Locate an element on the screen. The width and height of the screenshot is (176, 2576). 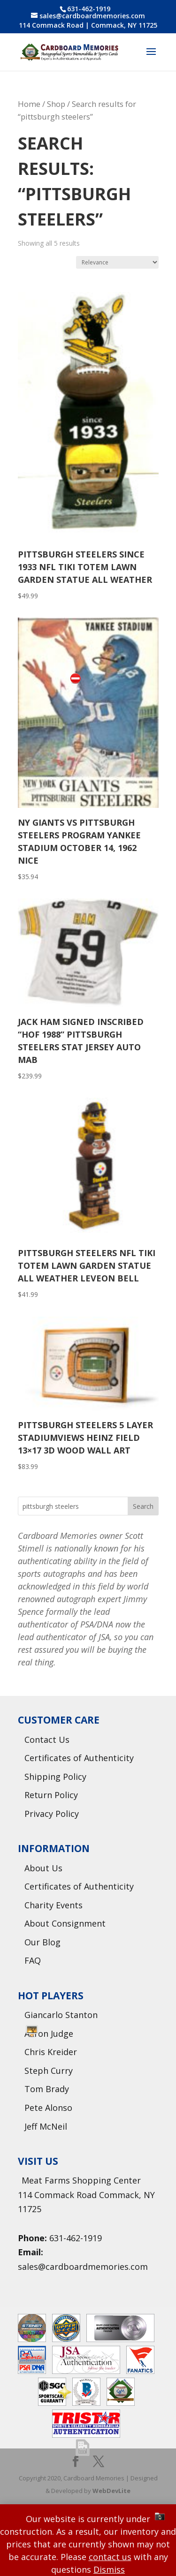
indicates an error or critical issue has occurred is located at coordinates (76, 678).